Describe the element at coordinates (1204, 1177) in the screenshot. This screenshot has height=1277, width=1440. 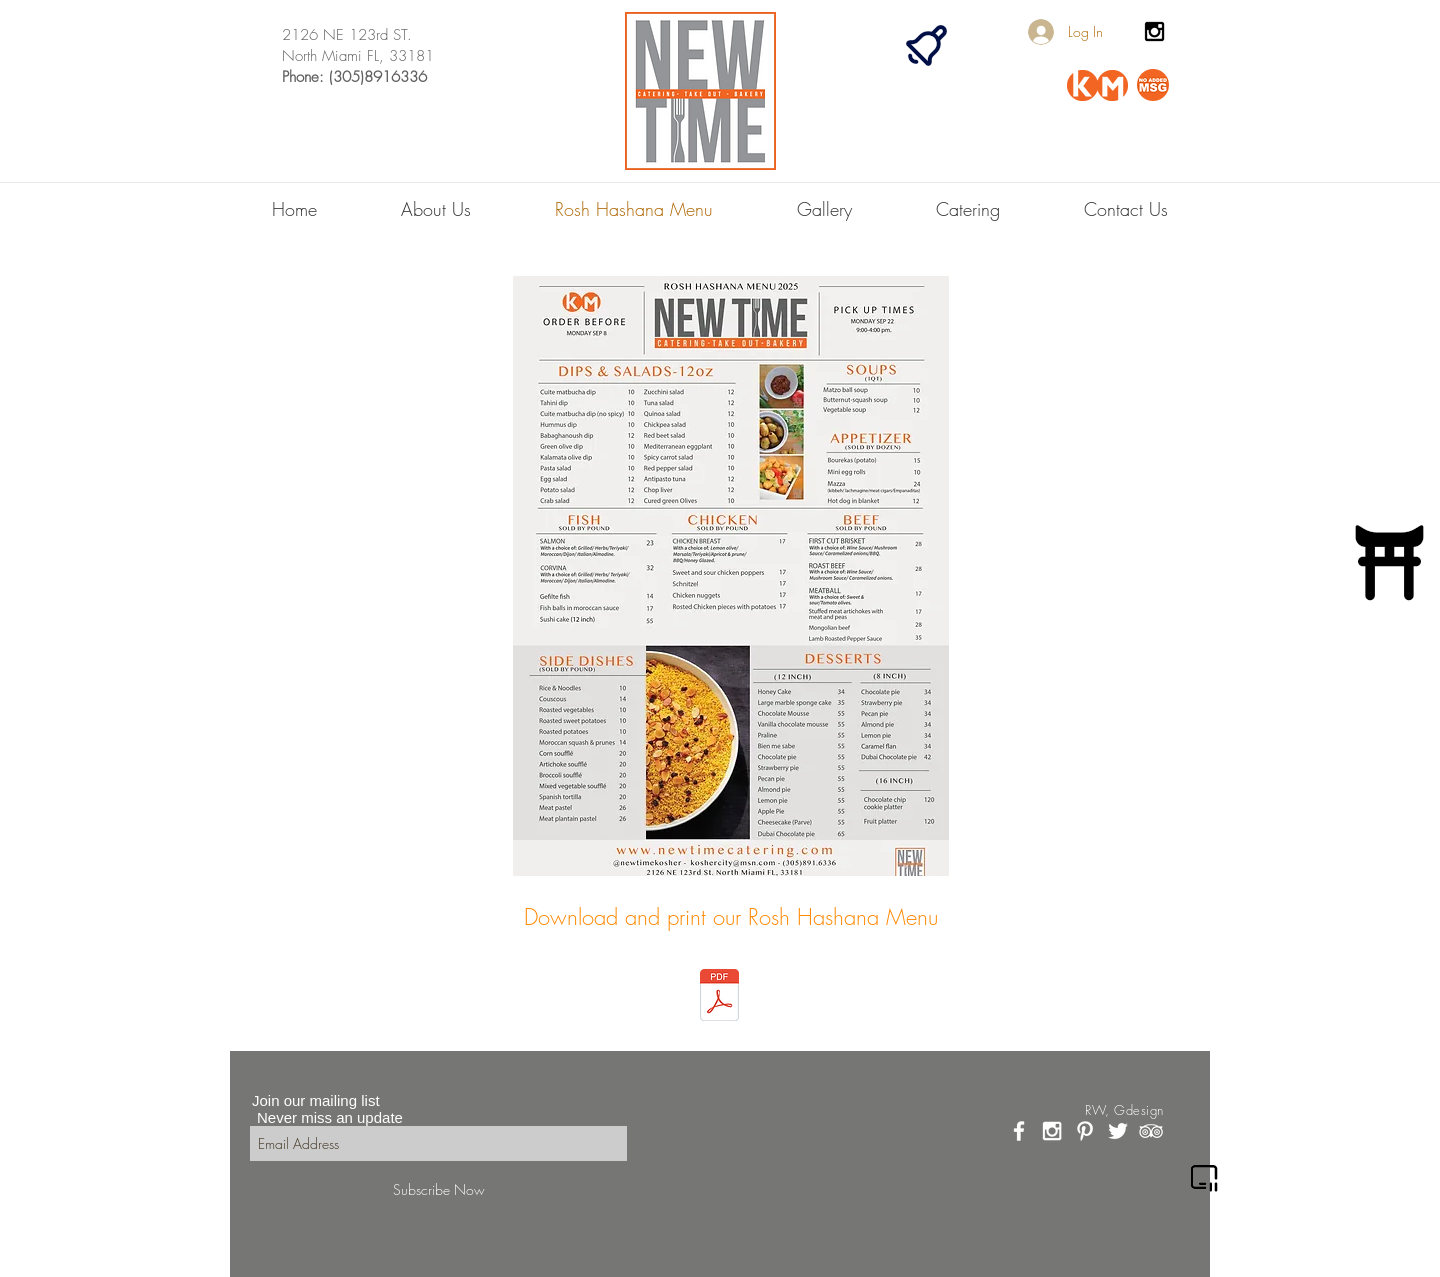
I see `pause media playback on tablet device` at that location.